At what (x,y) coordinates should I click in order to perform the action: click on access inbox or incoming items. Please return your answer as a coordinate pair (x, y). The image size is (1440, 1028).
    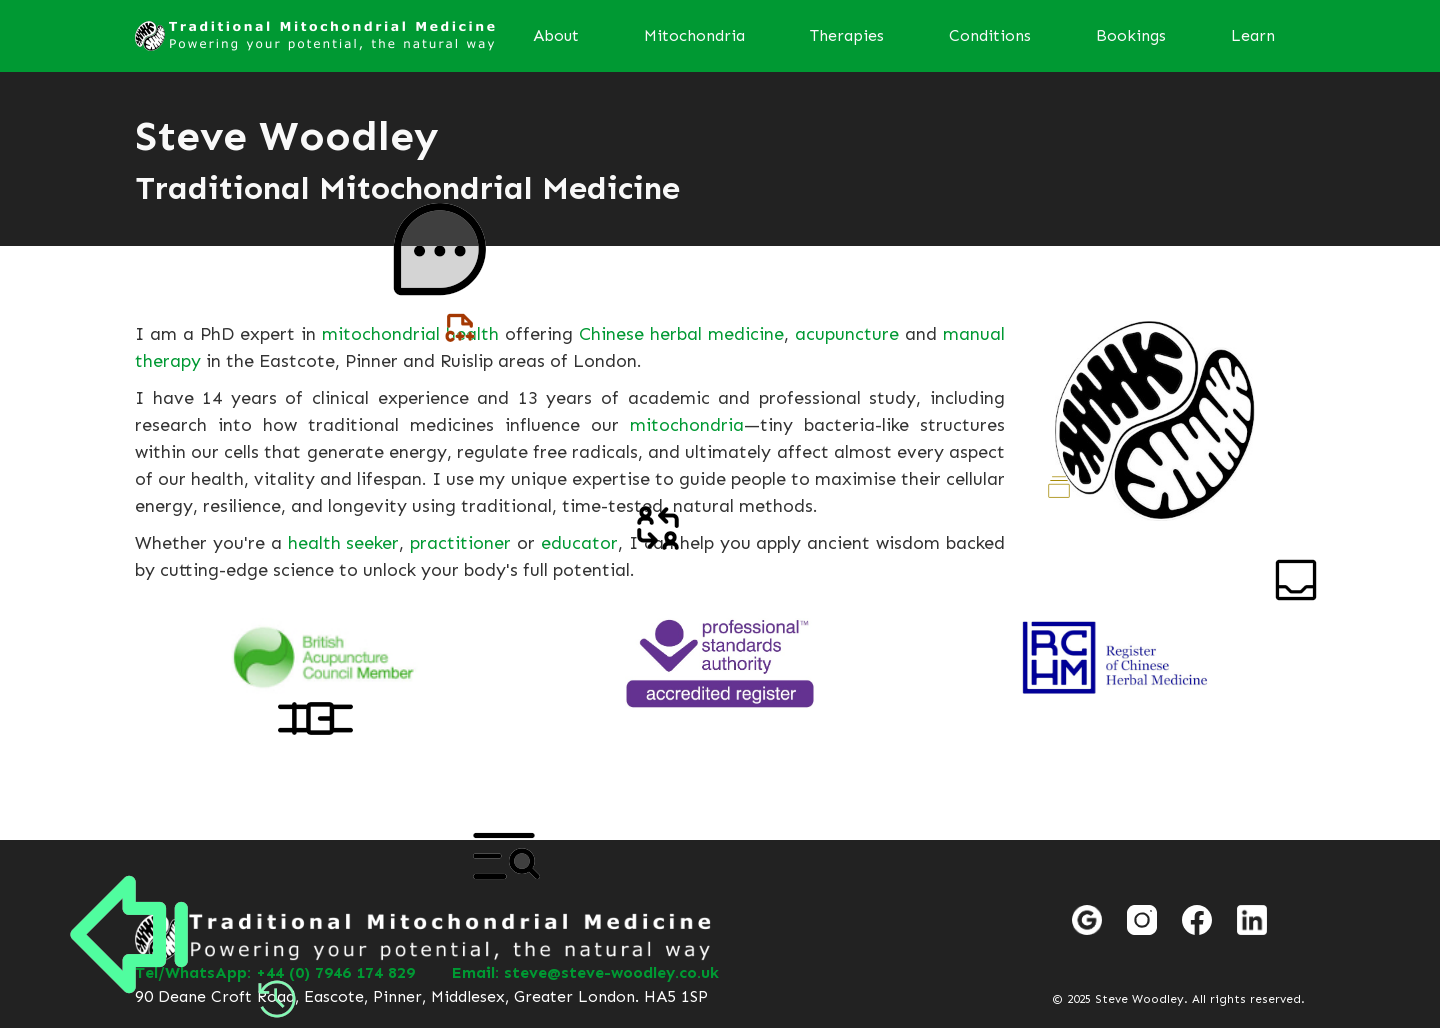
    Looking at the image, I should click on (1296, 580).